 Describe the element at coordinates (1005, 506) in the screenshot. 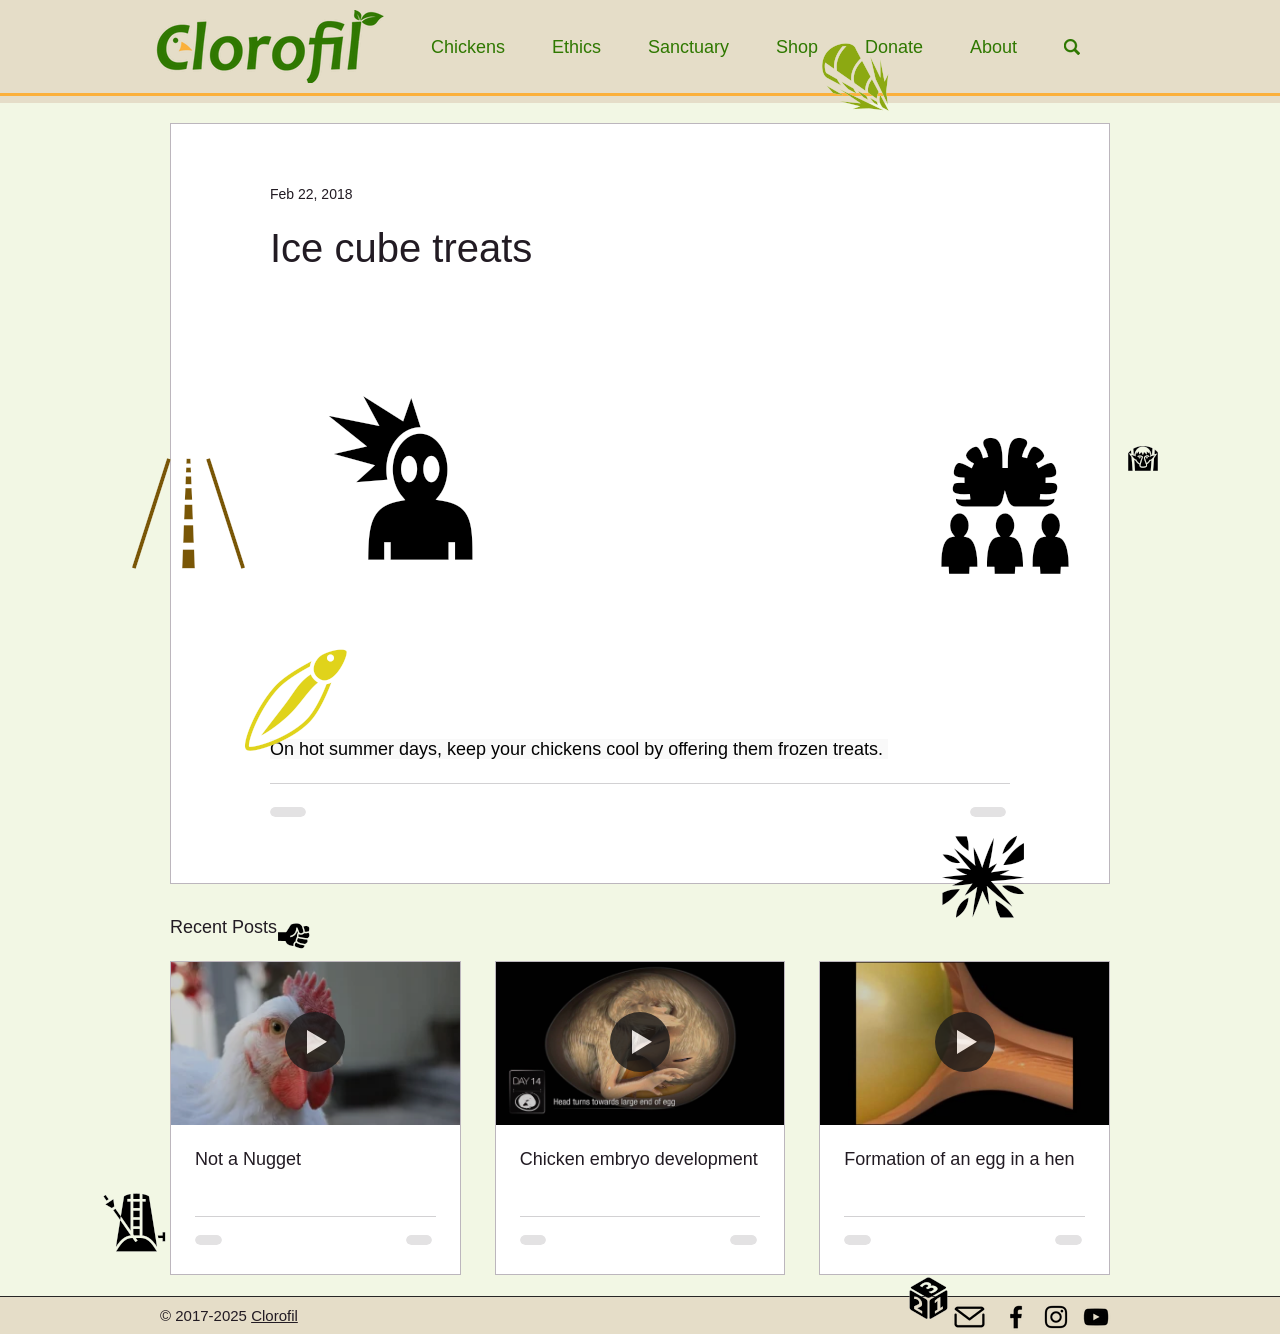

I see `access collaborative brainstorming features` at that location.